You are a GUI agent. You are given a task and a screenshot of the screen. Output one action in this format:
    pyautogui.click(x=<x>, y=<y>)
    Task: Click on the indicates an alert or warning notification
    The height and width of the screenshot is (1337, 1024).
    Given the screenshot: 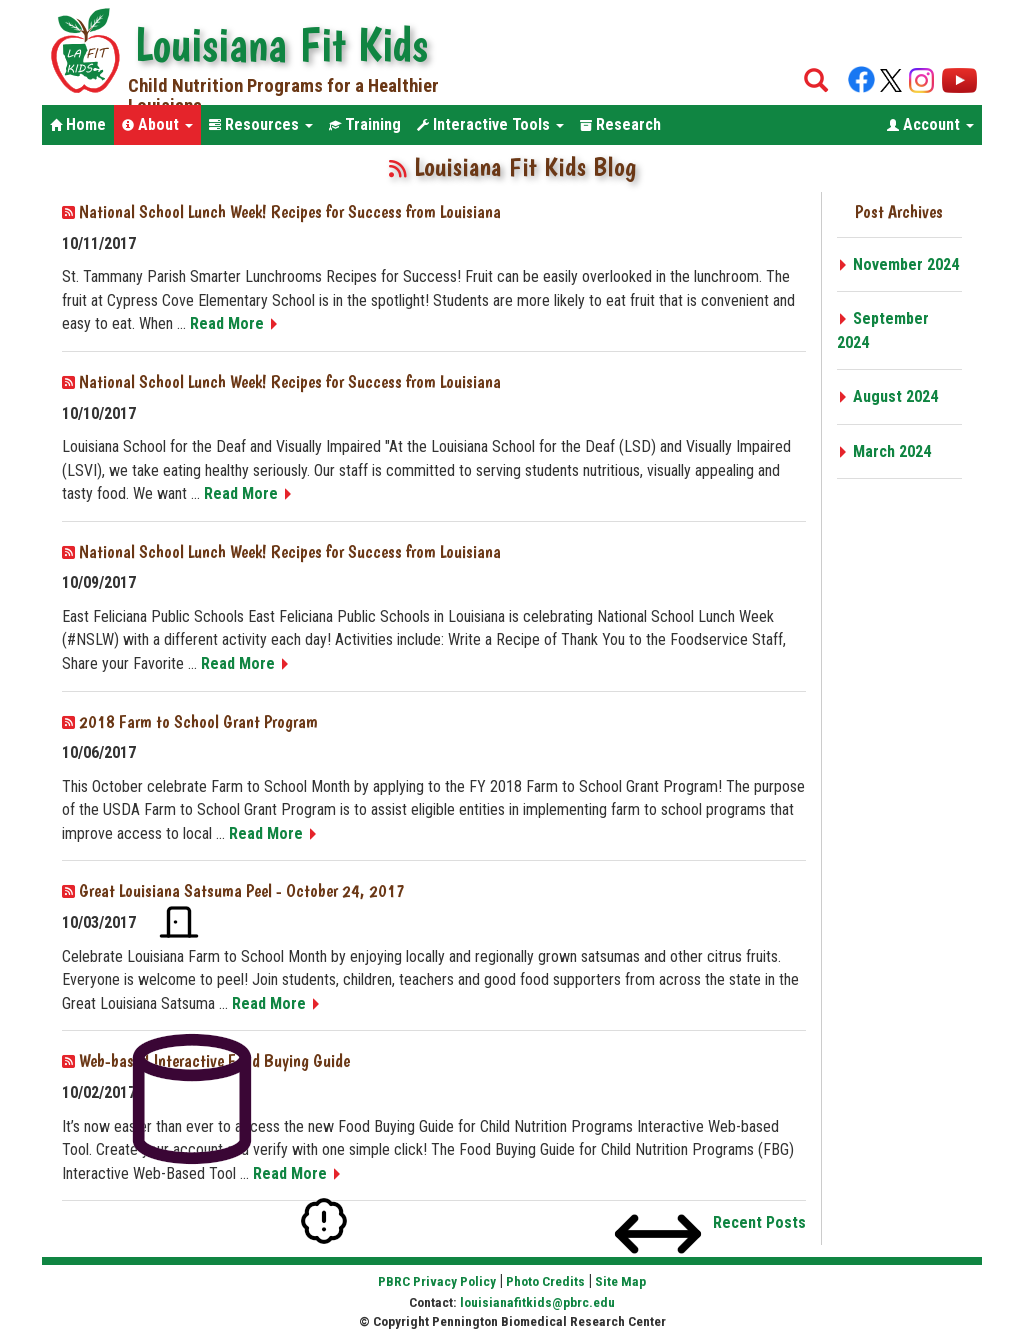 What is the action you would take?
    pyautogui.click(x=324, y=1221)
    